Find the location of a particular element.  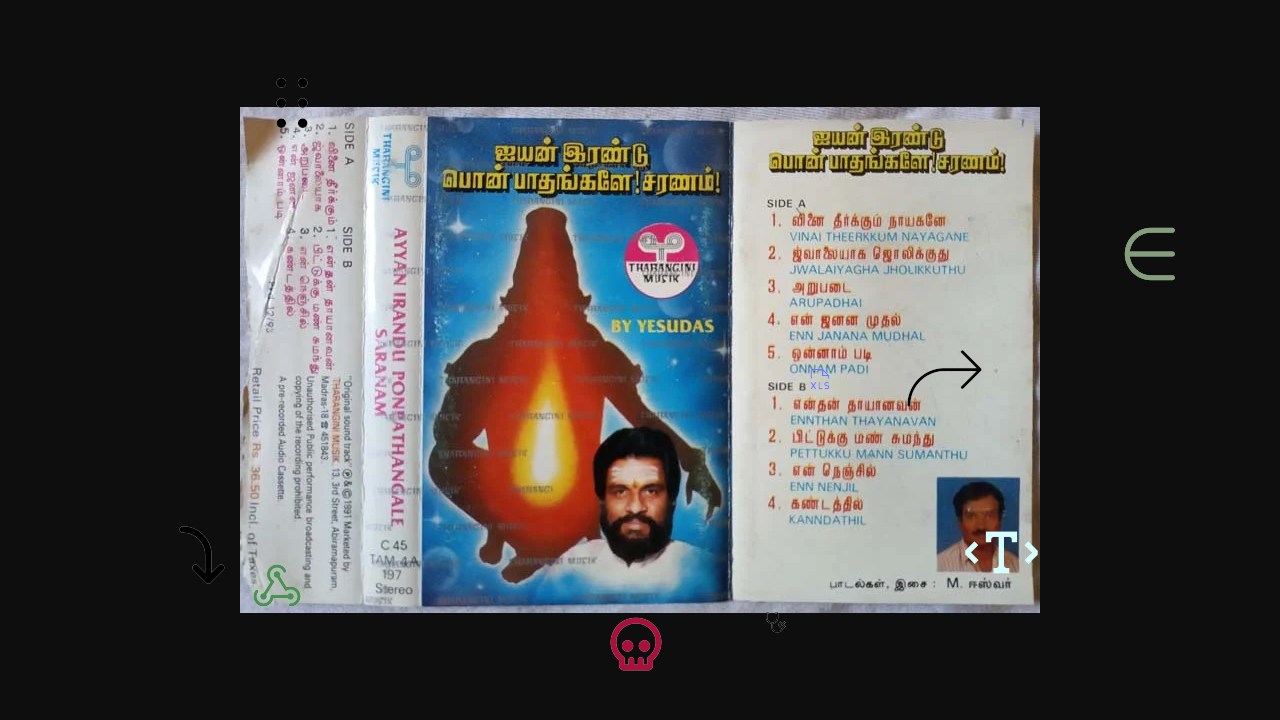

indicates danger or hazardous content is located at coordinates (636, 645).